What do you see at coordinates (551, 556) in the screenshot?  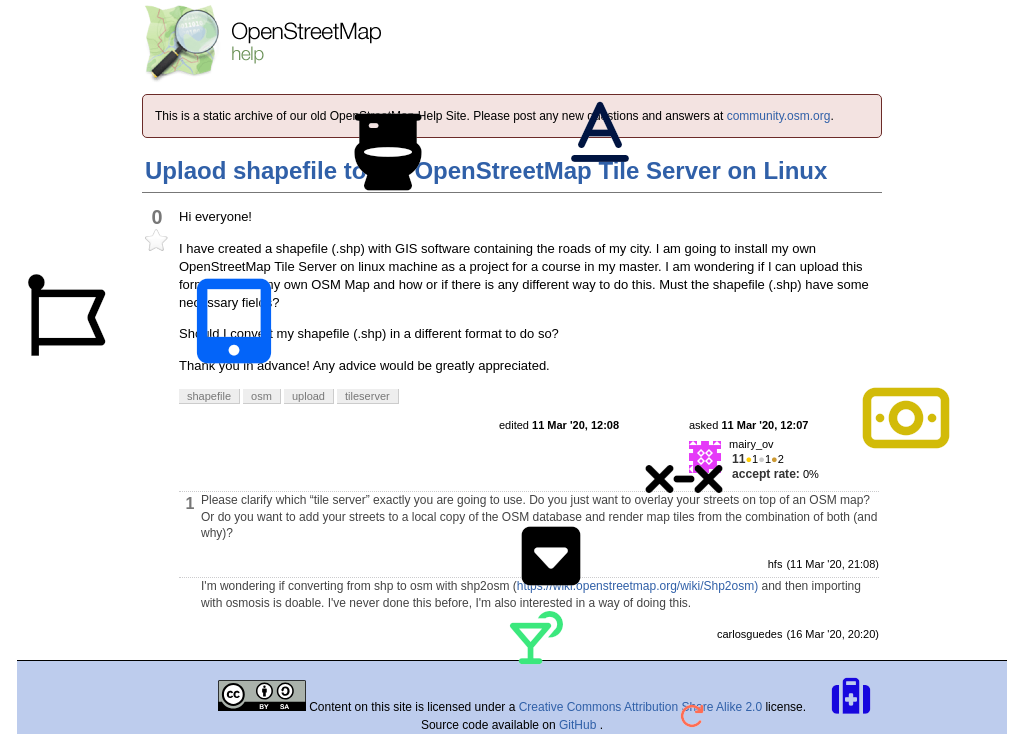 I see `expand dropdown menu` at bounding box center [551, 556].